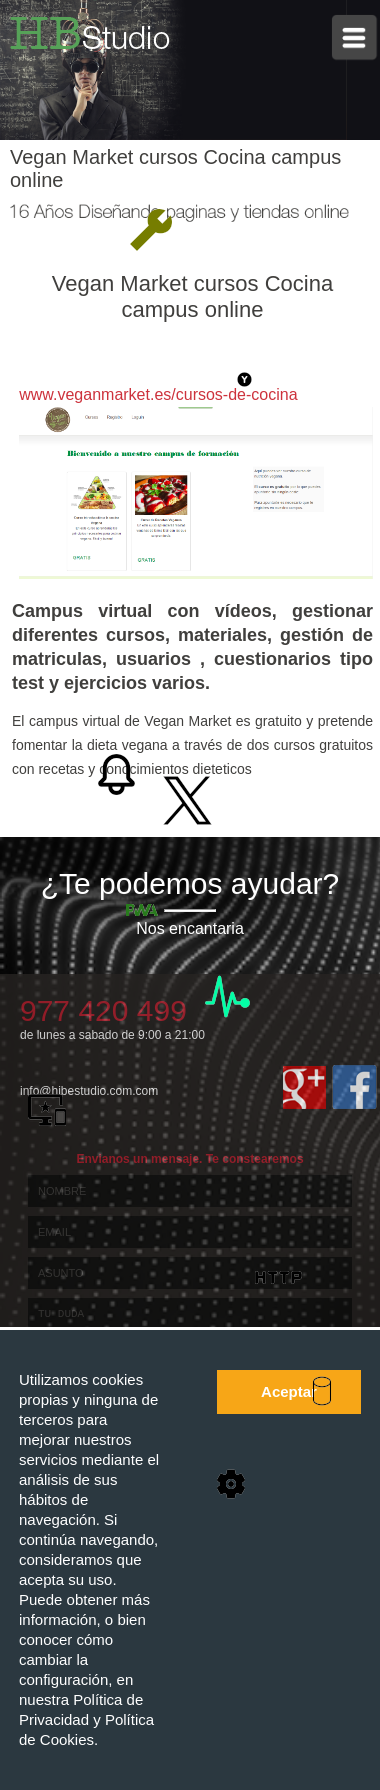  Describe the element at coordinates (116, 774) in the screenshot. I see `view notifications` at that location.